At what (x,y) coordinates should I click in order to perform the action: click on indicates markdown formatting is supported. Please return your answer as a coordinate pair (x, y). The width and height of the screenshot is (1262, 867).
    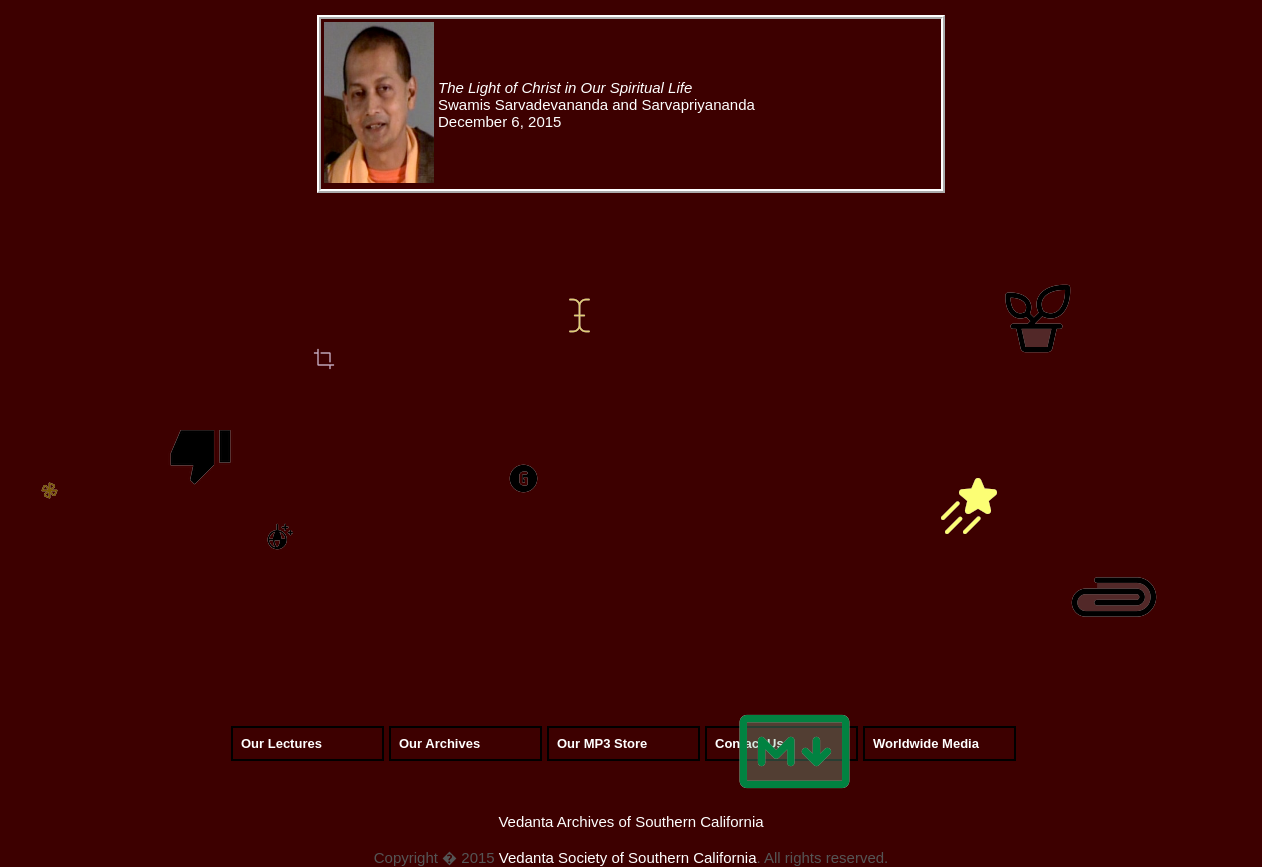
    Looking at the image, I should click on (794, 751).